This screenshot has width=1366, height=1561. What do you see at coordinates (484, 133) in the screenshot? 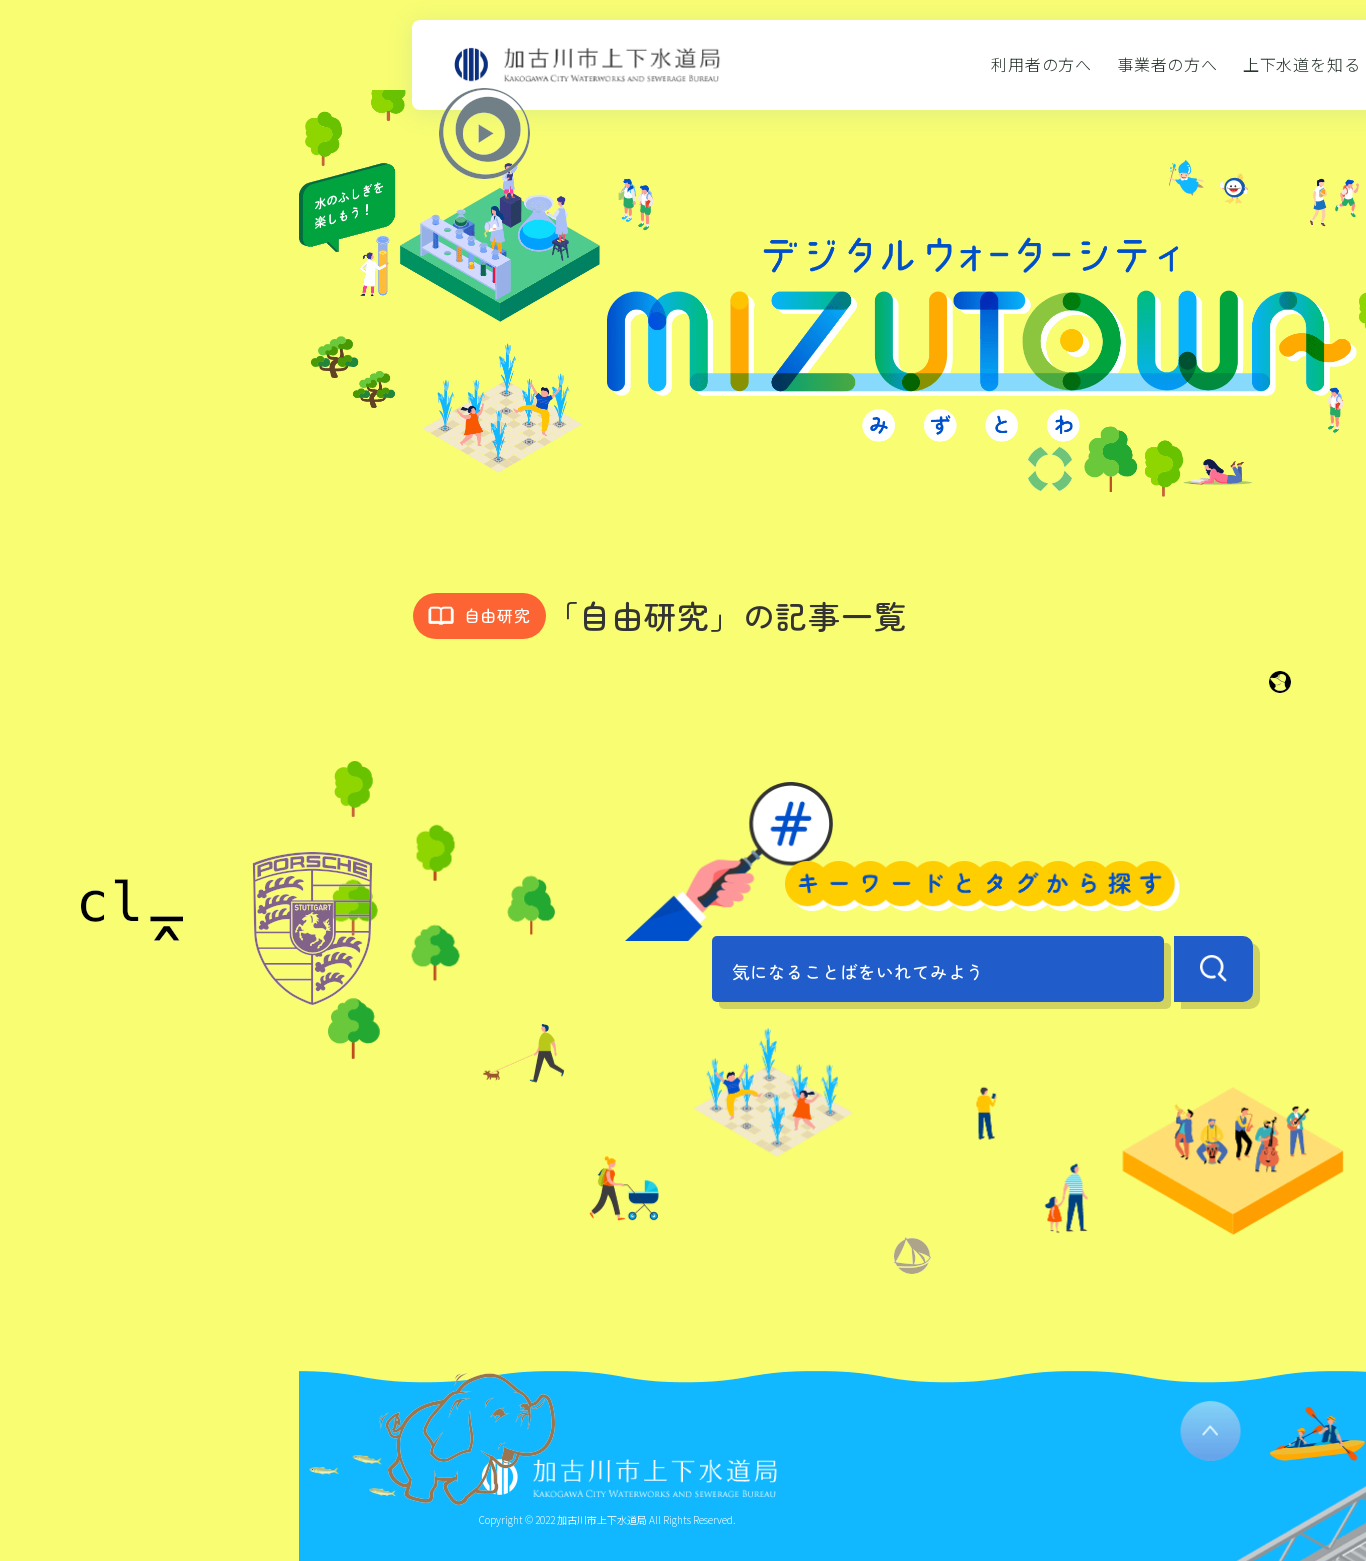
I see `open mpv media player` at bounding box center [484, 133].